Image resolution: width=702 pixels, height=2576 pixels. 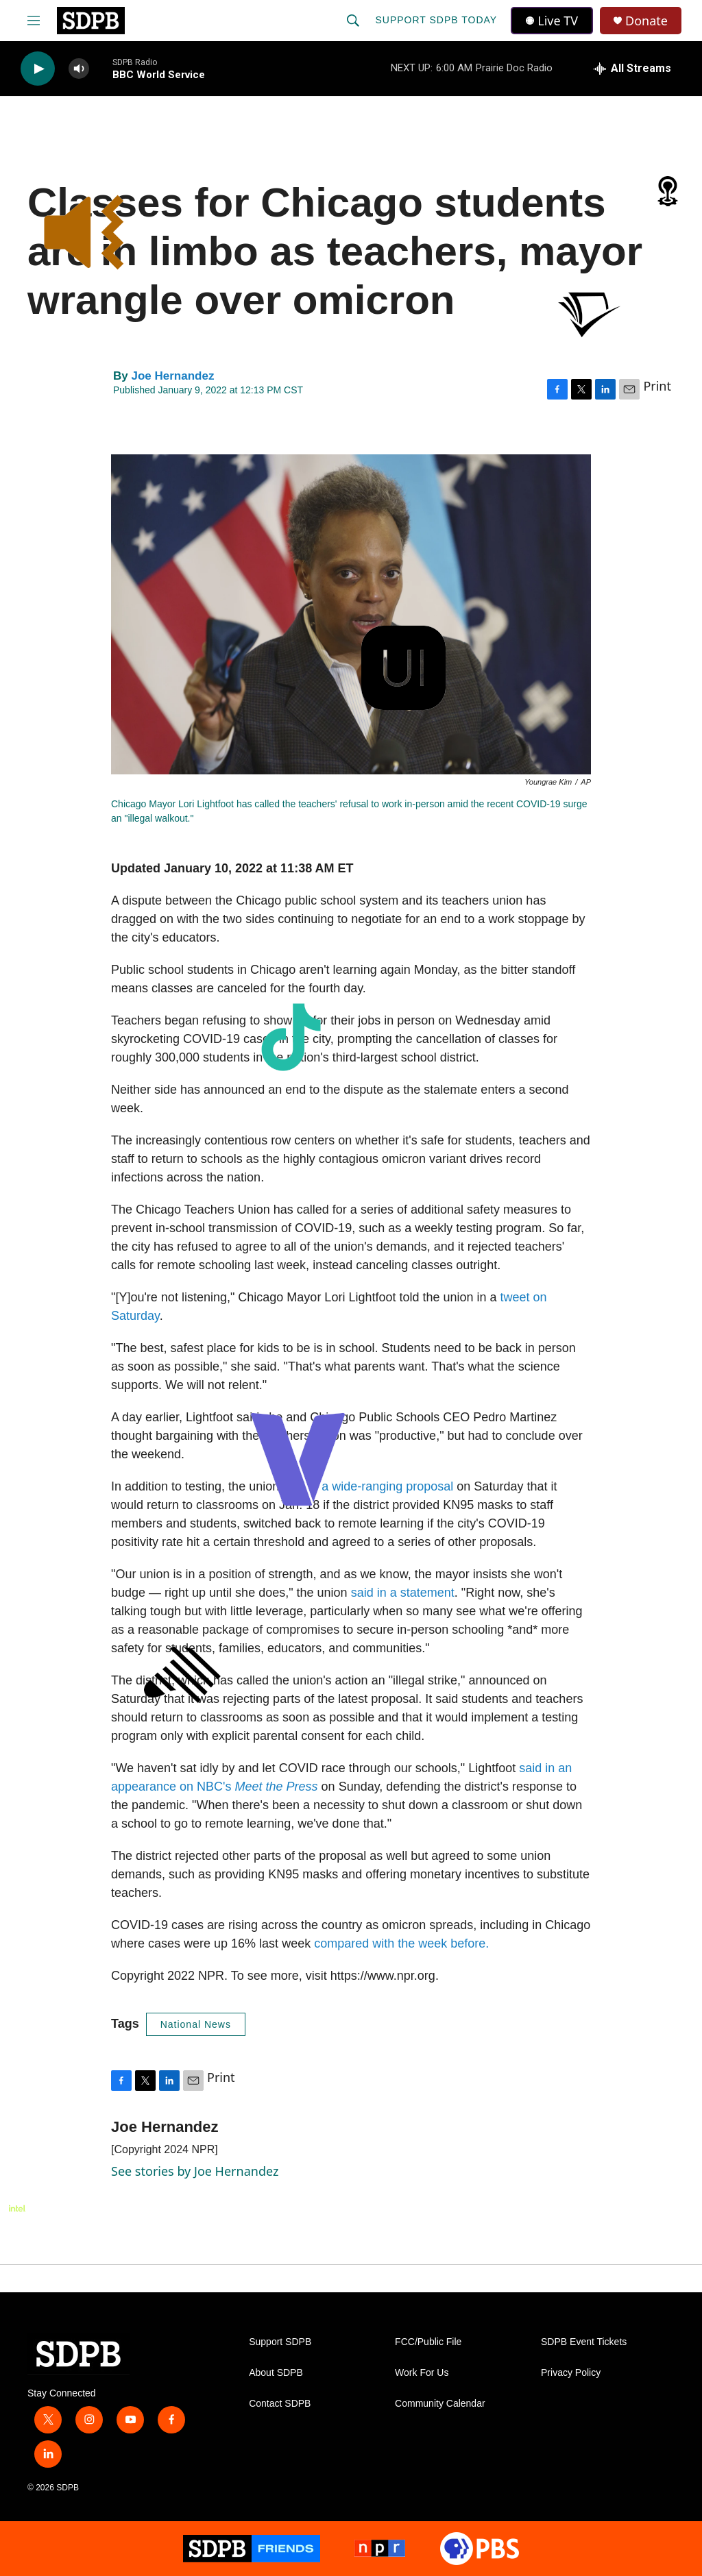 What do you see at coordinates (298, 1459) in the screenshot?
I see `V programming language logo` at bounding box center [298, 1459].